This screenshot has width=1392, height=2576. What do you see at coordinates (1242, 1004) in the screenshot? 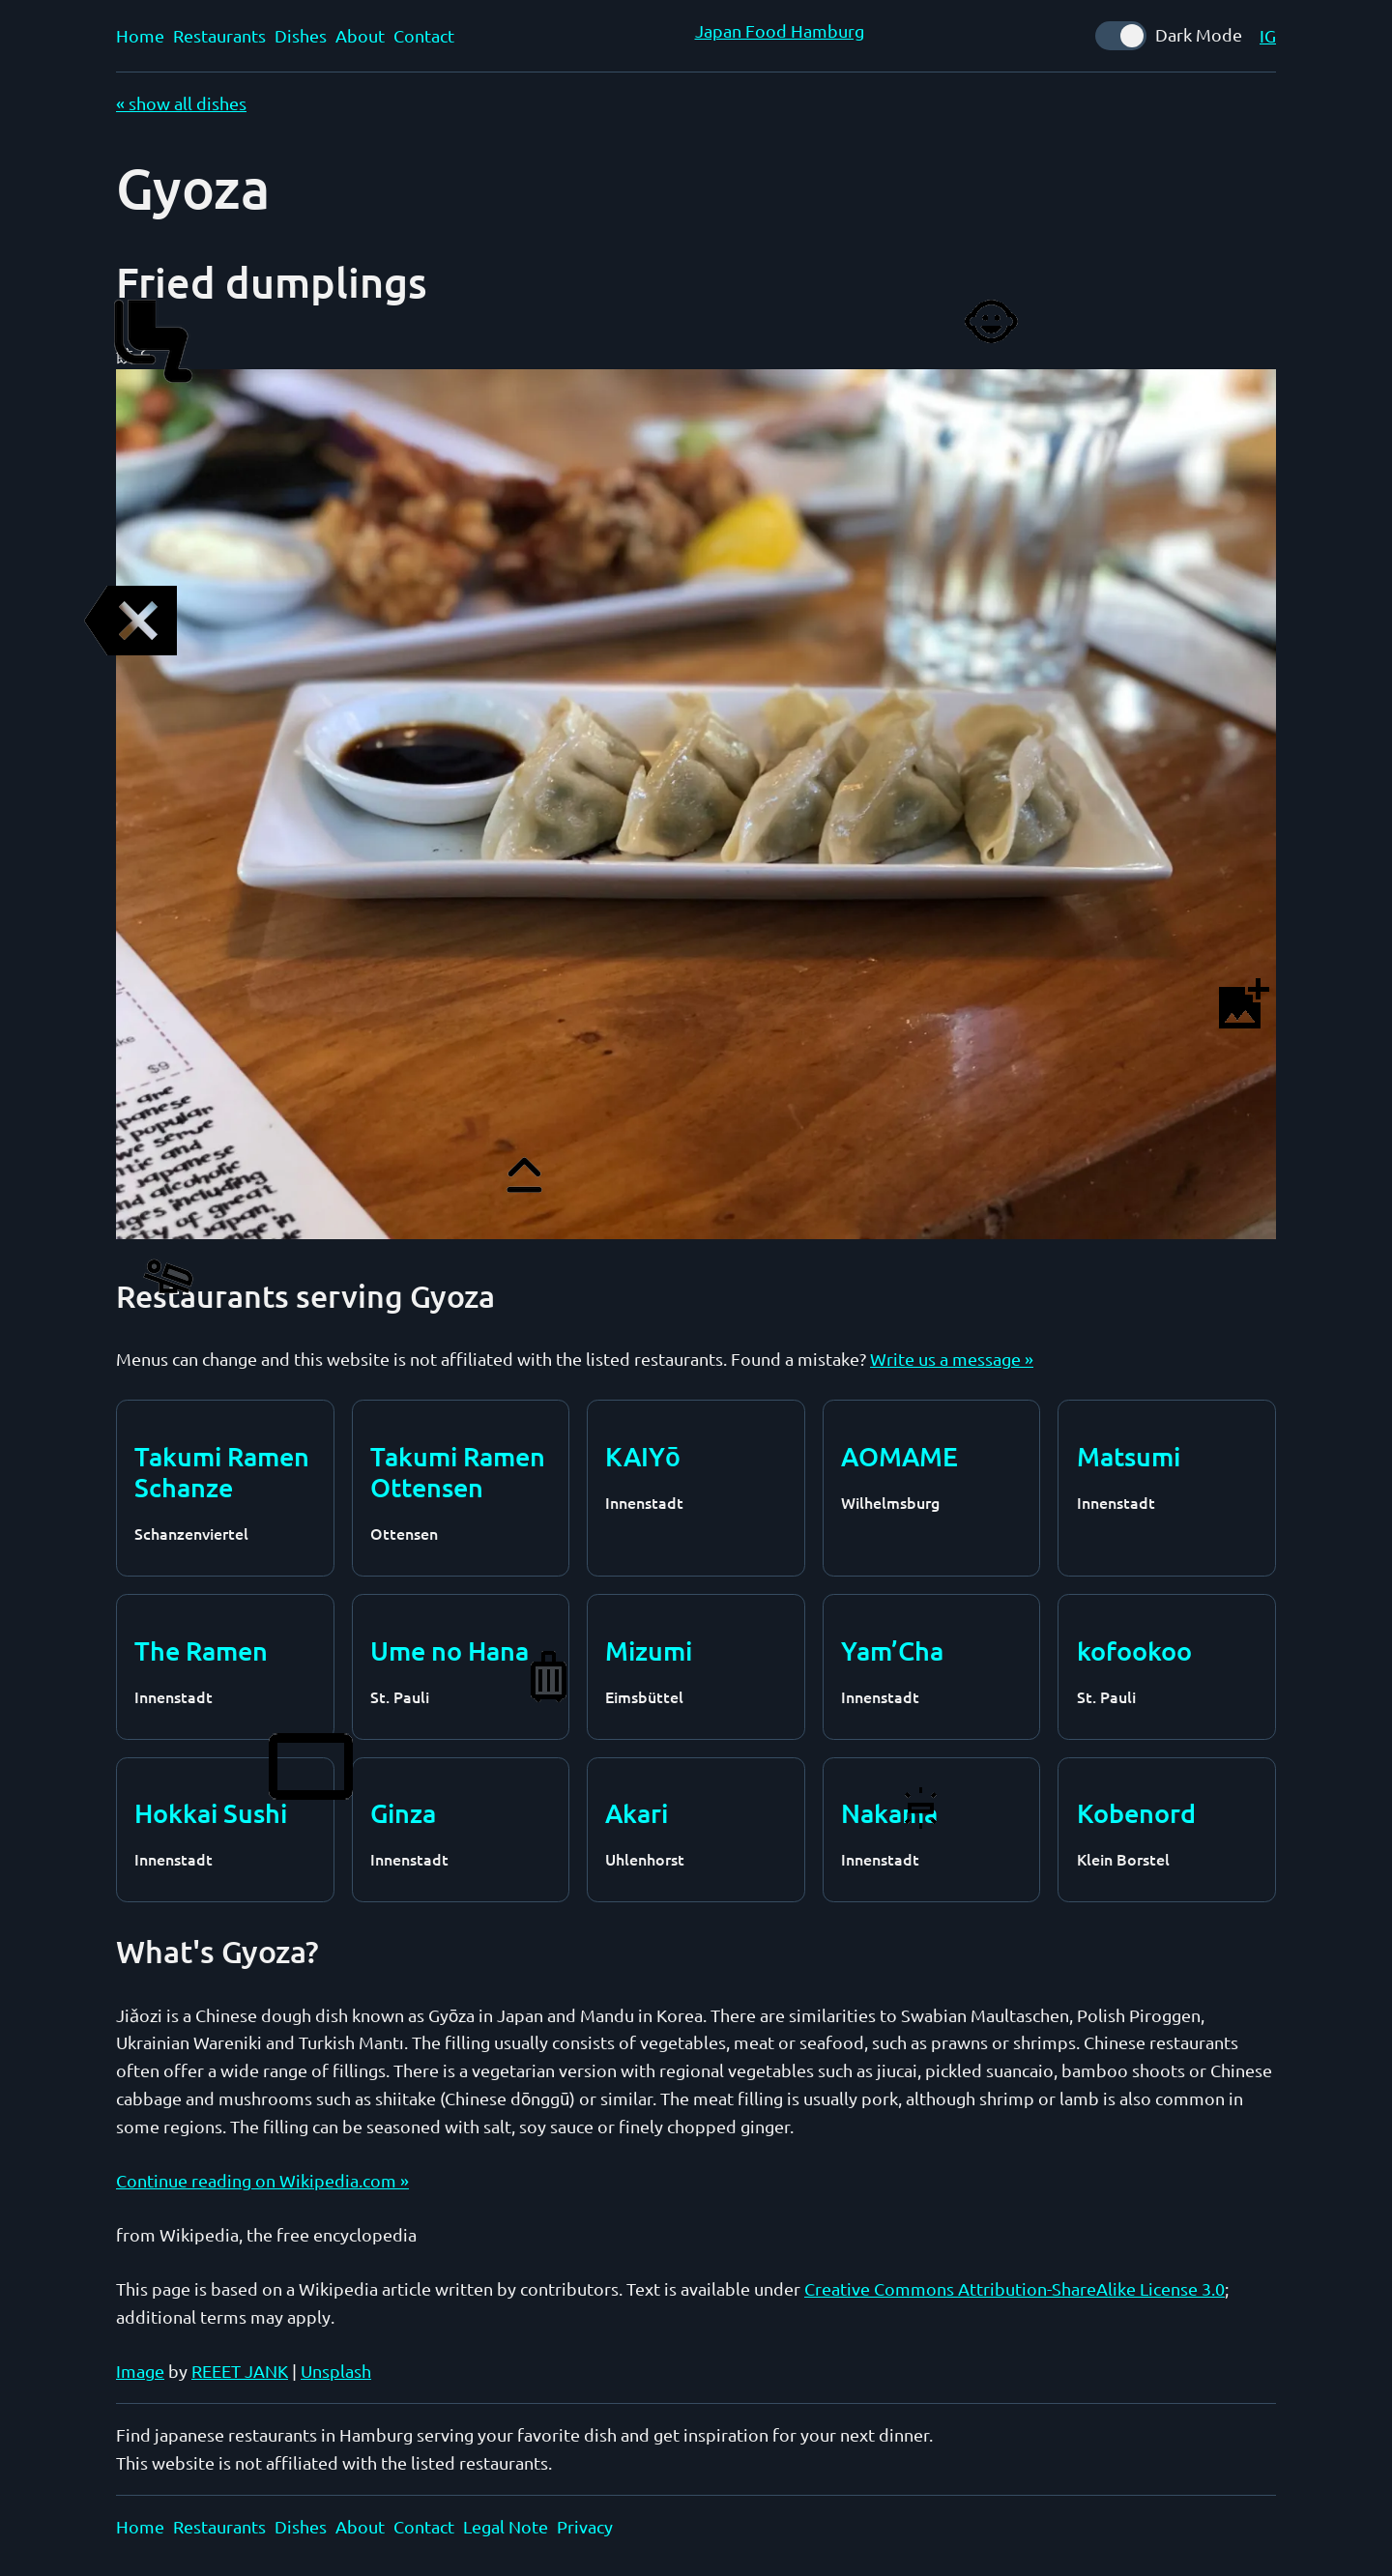
I see `add a new photo to your gallery` at bounding box center [1242, 1004].